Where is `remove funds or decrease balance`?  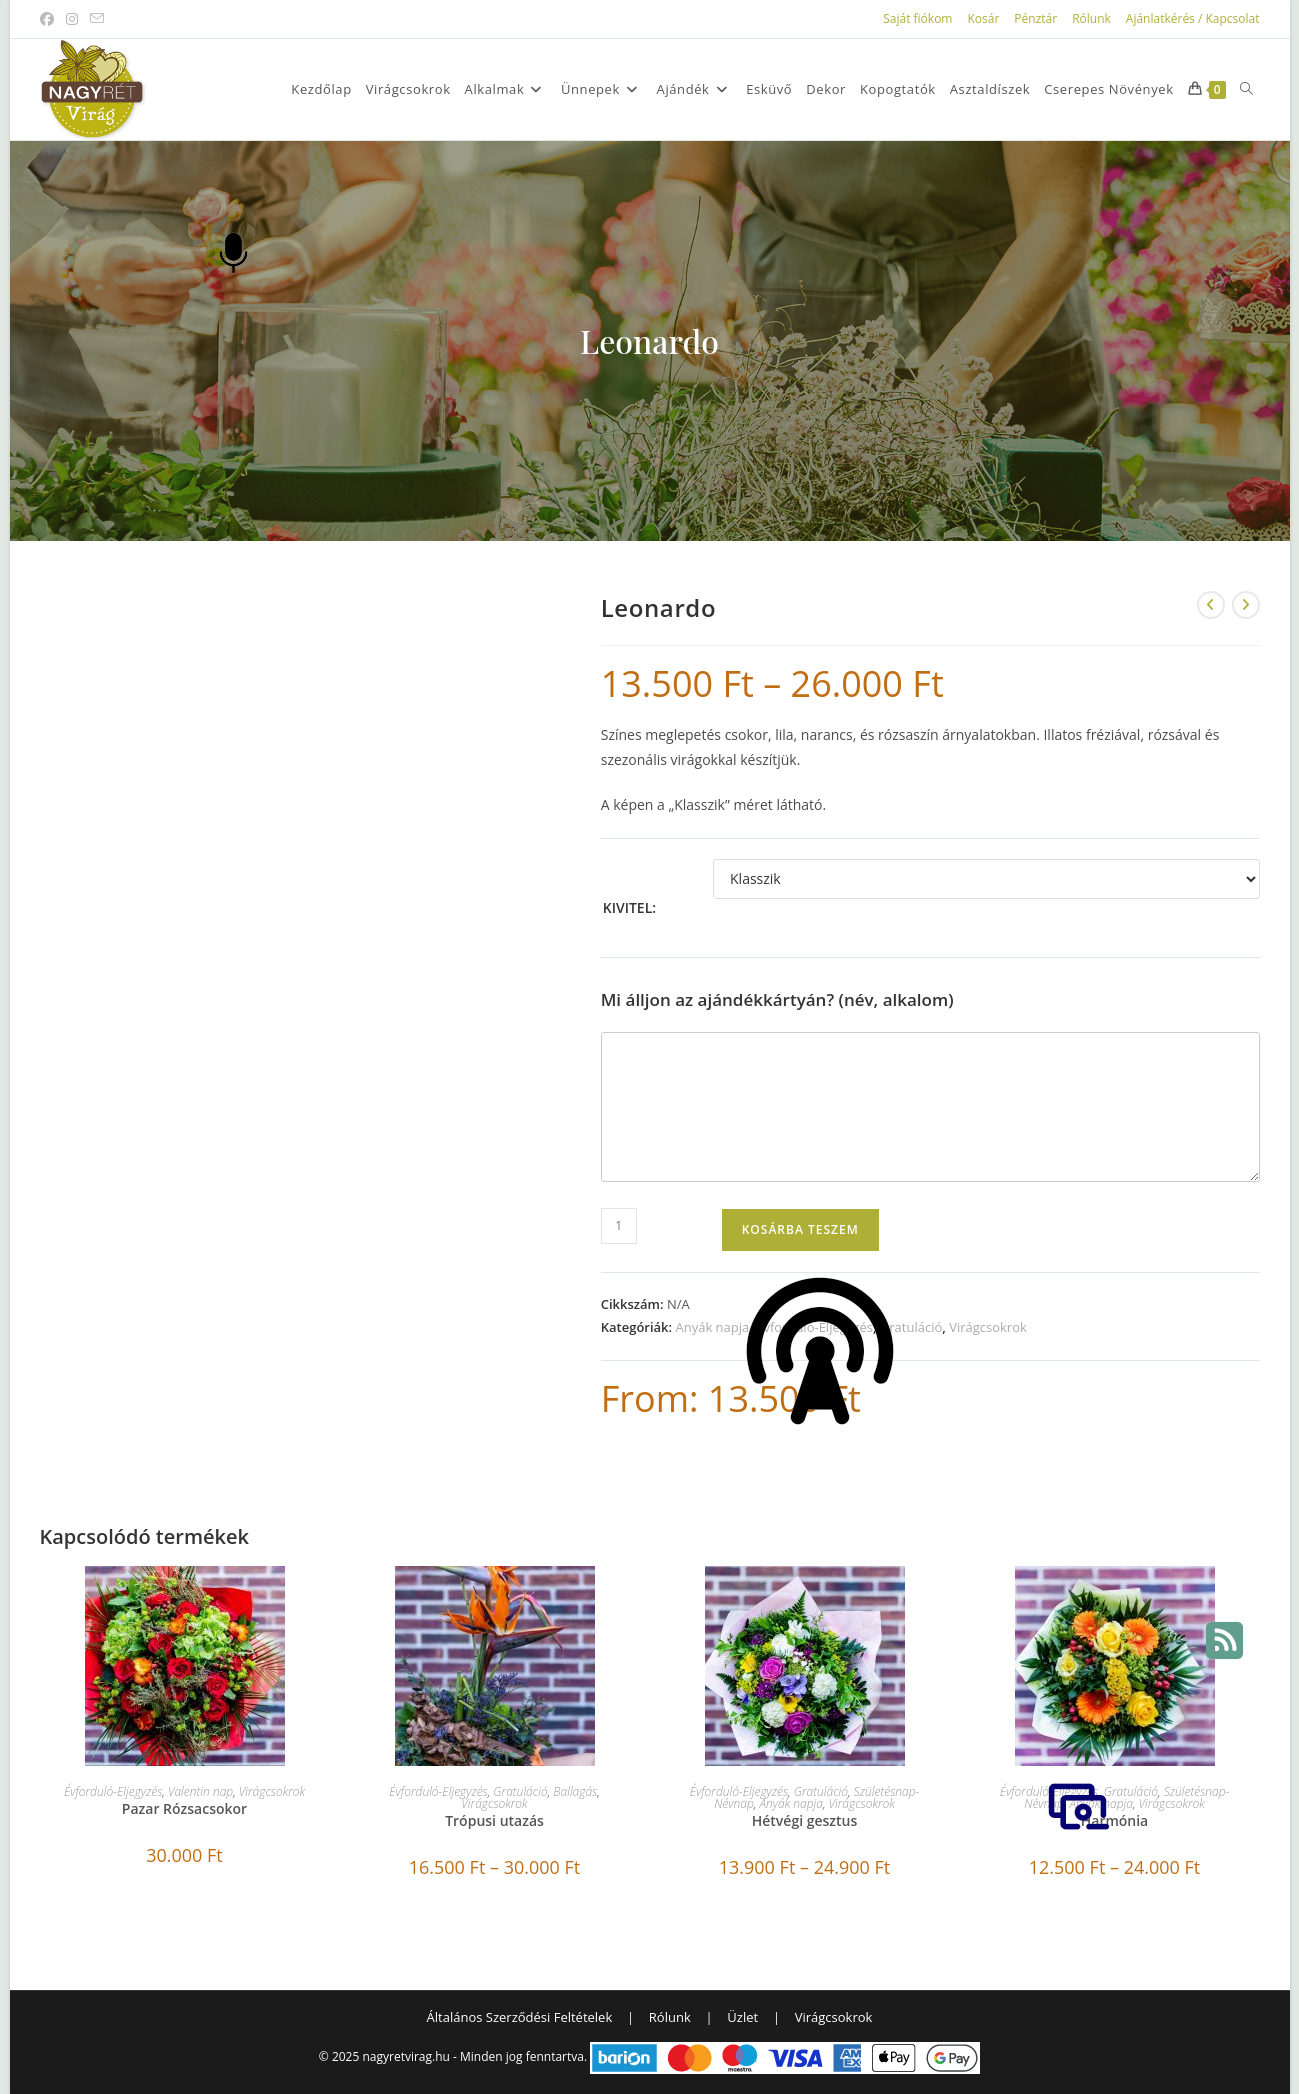
remove funds or decrease balance is located at coordinates (1077, 1806).